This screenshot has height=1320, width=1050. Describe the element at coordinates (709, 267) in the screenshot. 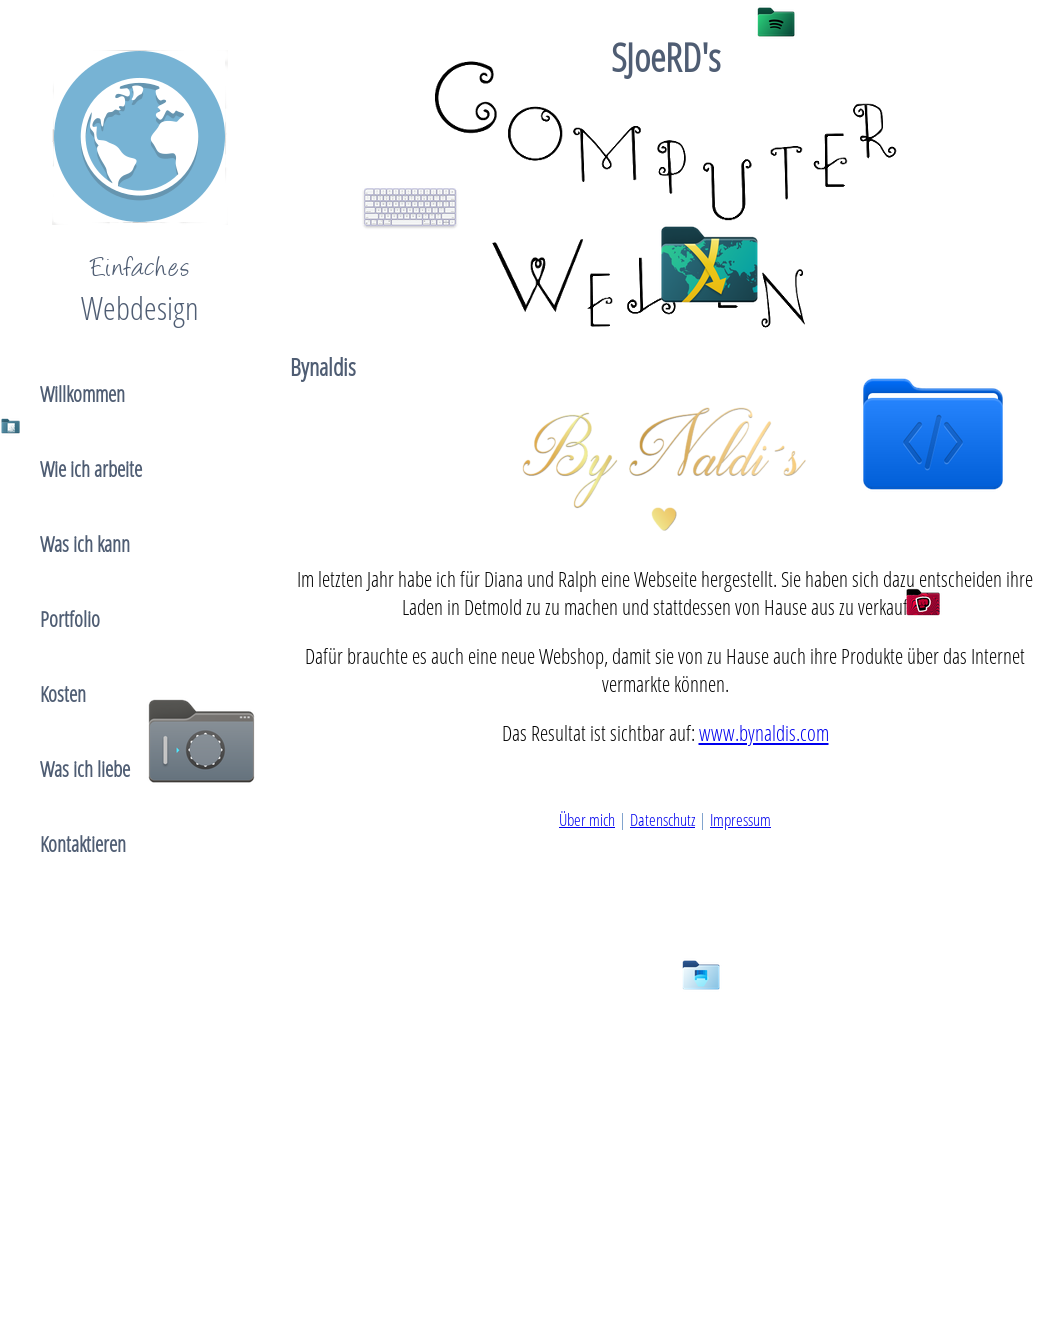

I see `folder containing JDownloader downloads` at that location.